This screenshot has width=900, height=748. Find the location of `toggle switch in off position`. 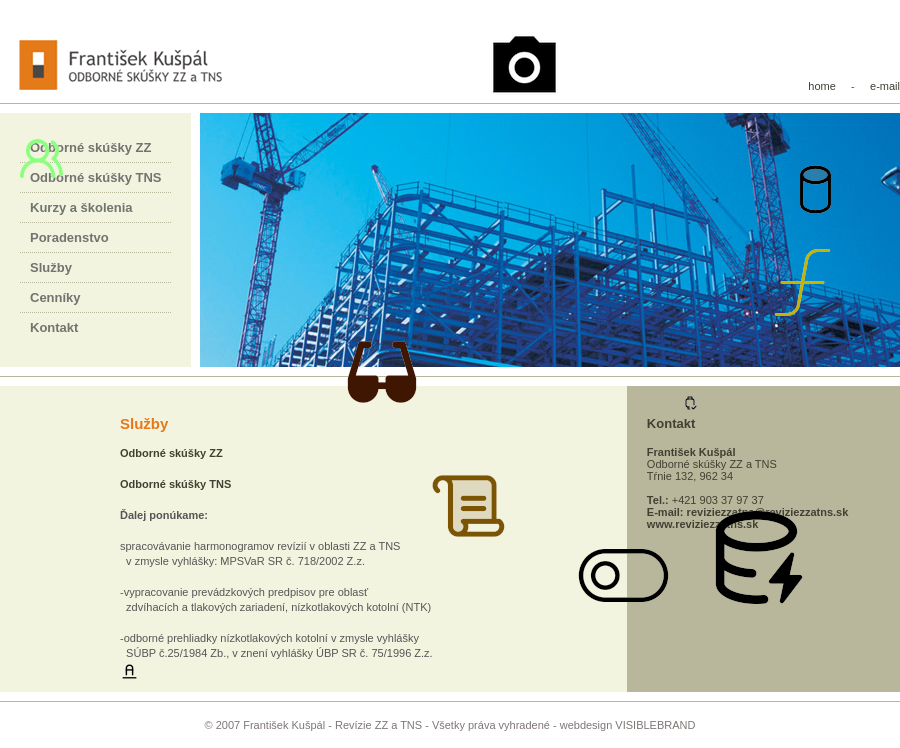

toggle switch in off position is located at coordinates (623, 575).